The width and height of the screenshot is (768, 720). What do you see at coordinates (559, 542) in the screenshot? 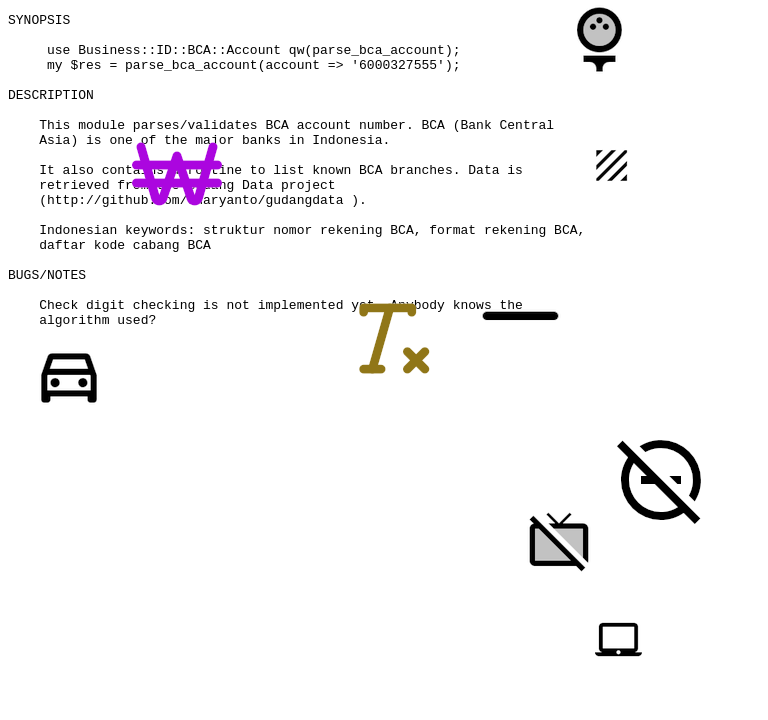
I see `tv is currently off or unavailable` at bounding box center [559, 542].